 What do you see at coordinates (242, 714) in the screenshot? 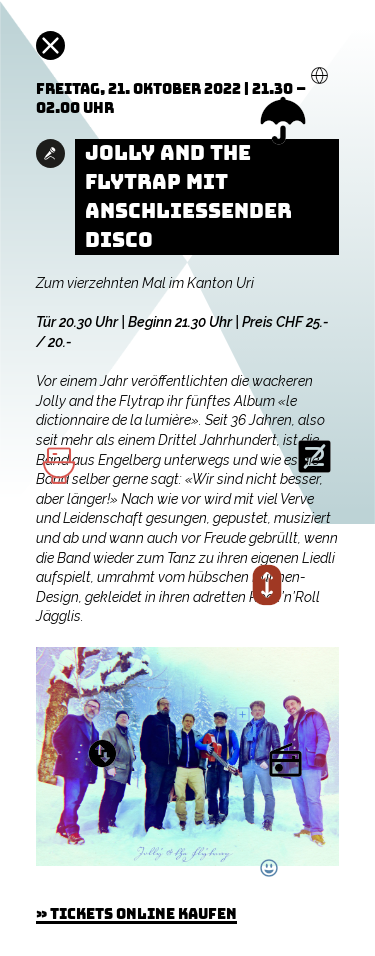
I see `add a new item or entry` at bounding box center [242, 714].